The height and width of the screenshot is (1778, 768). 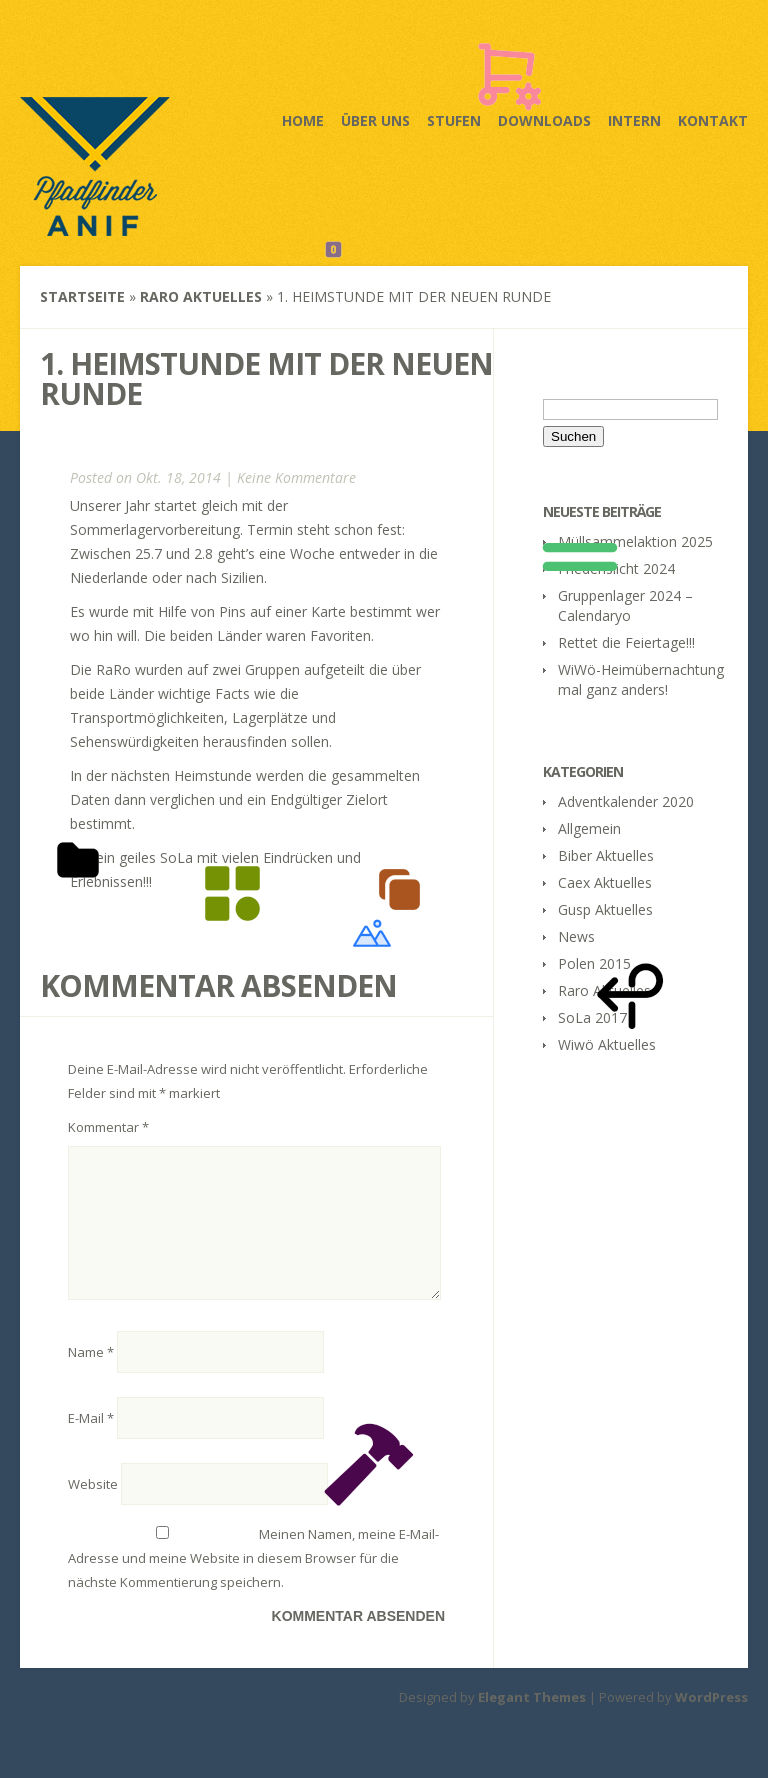 I want to click on copy to clipboard, so click(x=399, y=889).